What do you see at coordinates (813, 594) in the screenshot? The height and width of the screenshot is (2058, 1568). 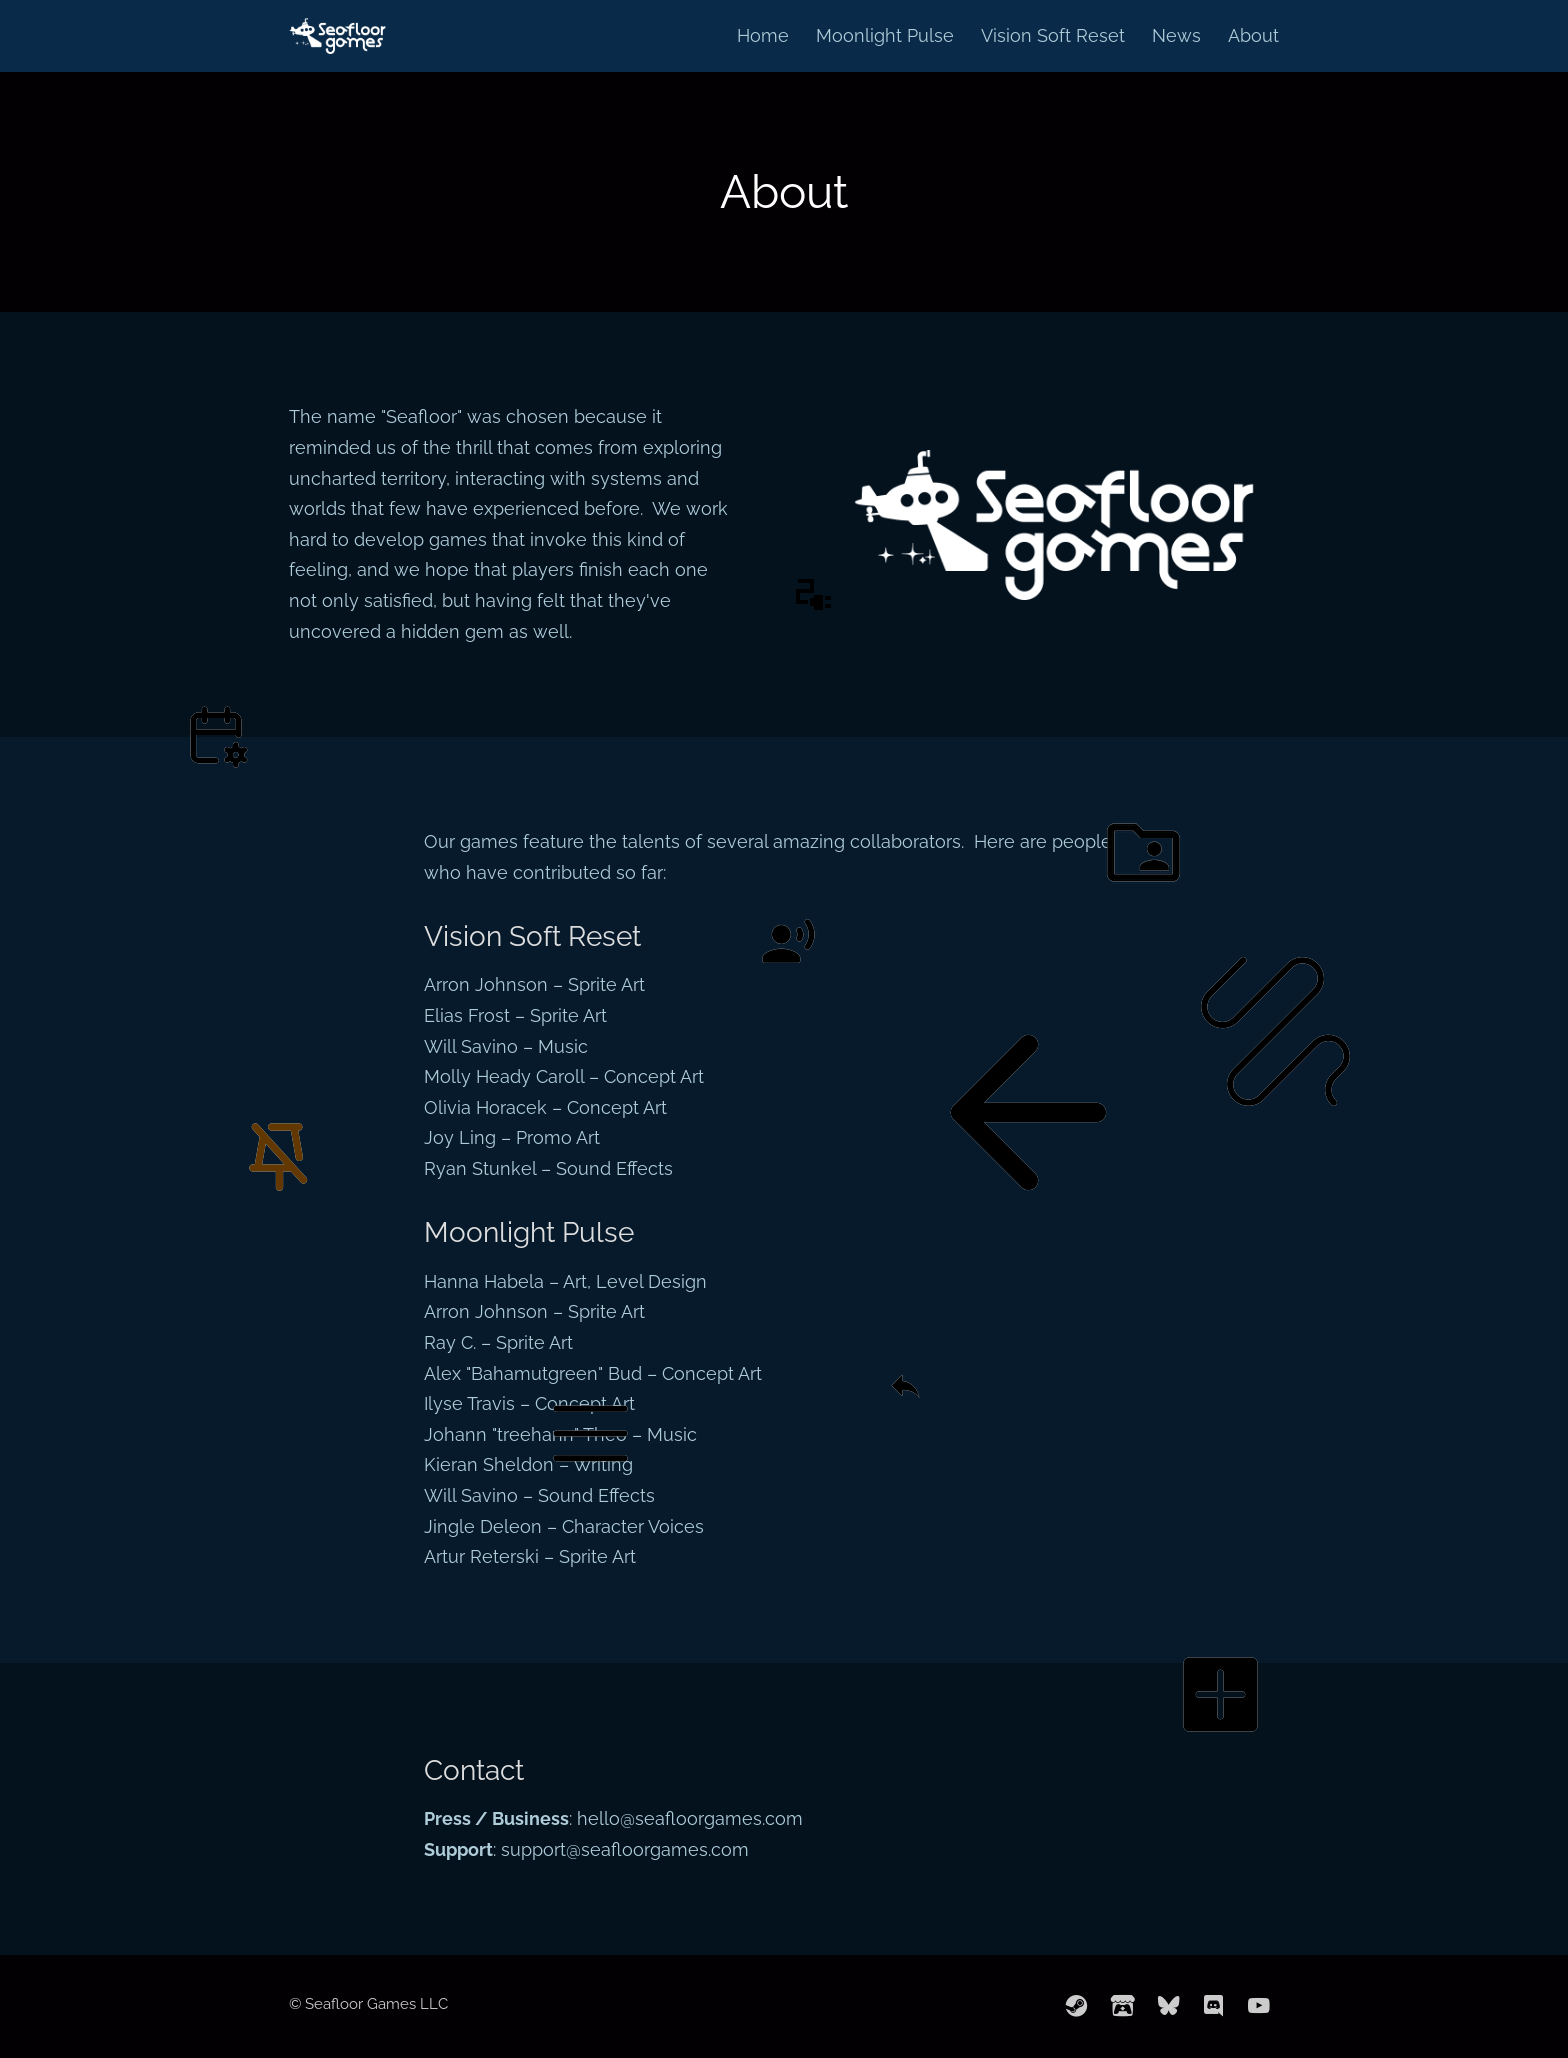 I see `find nearby electrical services or charging stations` at bounding box center [813, 594].